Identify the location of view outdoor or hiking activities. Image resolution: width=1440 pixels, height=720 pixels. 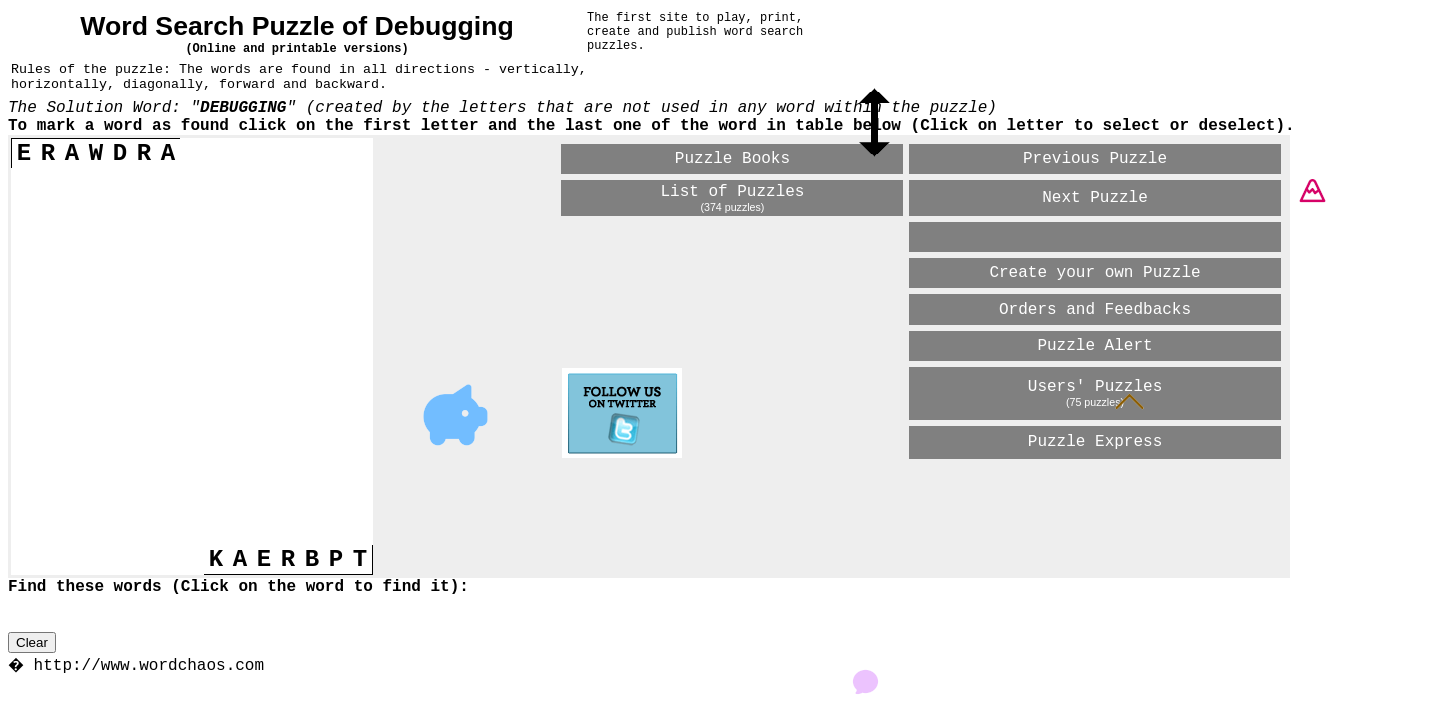
(1312, 190).